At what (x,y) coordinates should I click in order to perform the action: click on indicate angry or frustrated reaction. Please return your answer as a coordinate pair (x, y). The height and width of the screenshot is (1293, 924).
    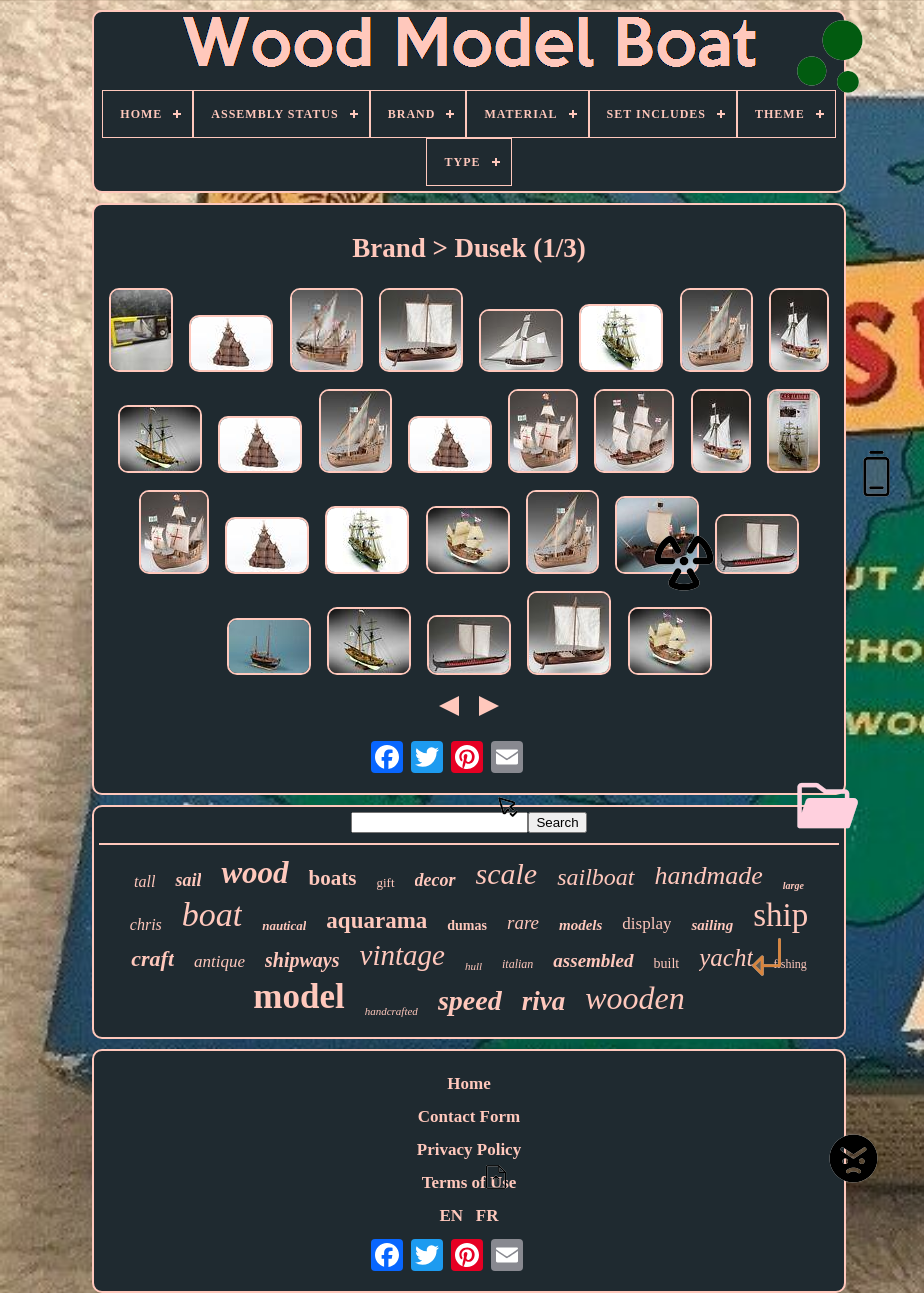
    Looking at the image, I should click on (853, 1158).